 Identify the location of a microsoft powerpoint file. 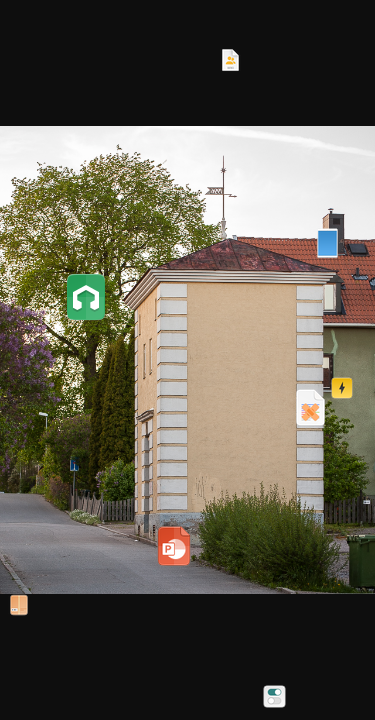
(174, 546).